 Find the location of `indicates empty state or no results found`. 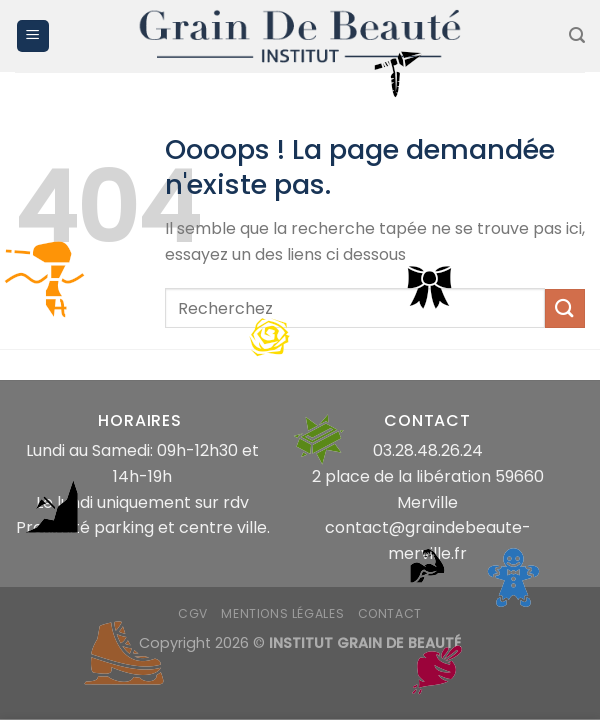

indicates empty state or no results found is located at coordinates (269, 336).